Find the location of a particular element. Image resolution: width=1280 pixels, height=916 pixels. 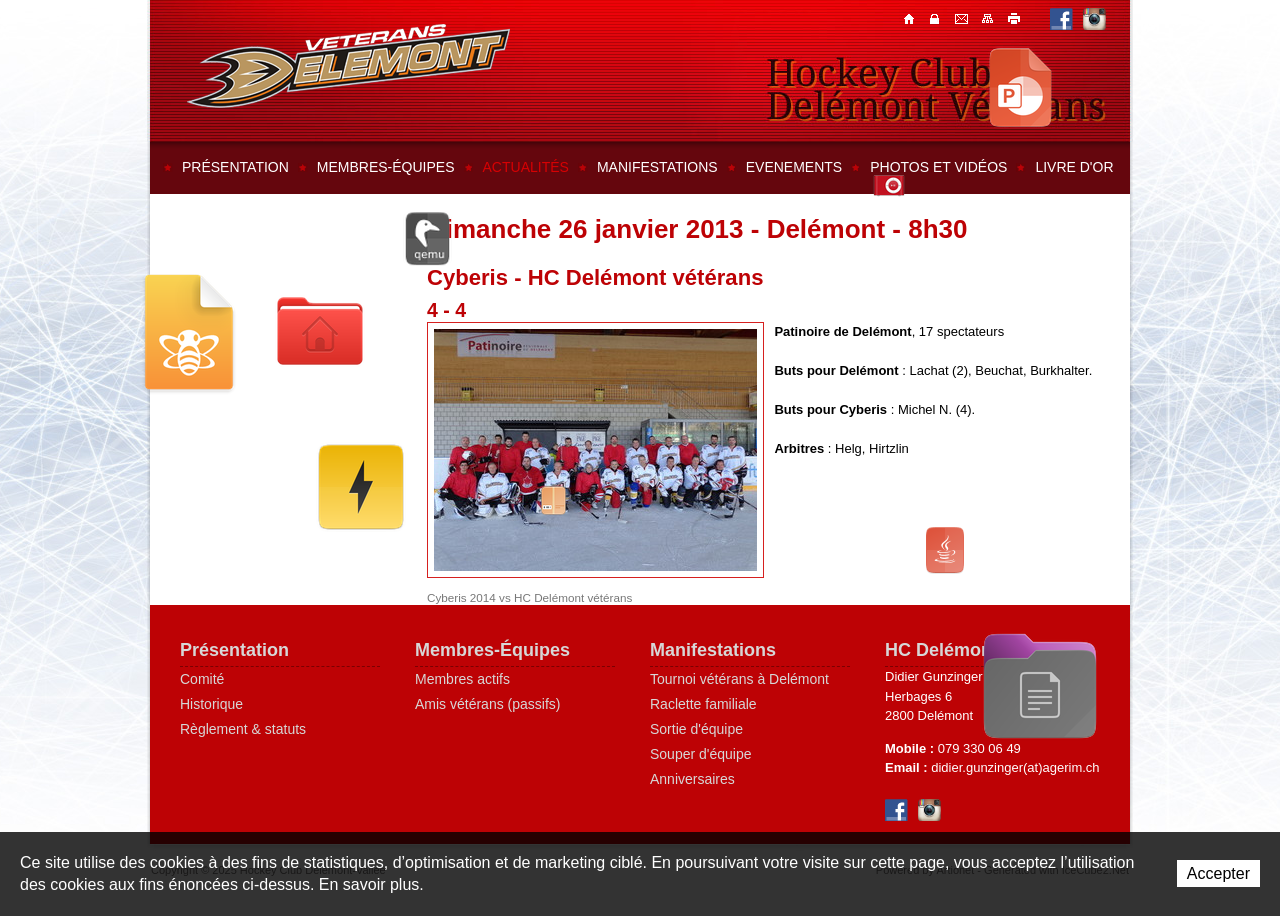

qemu virtual disk image file is located at coordinates (427, 238).